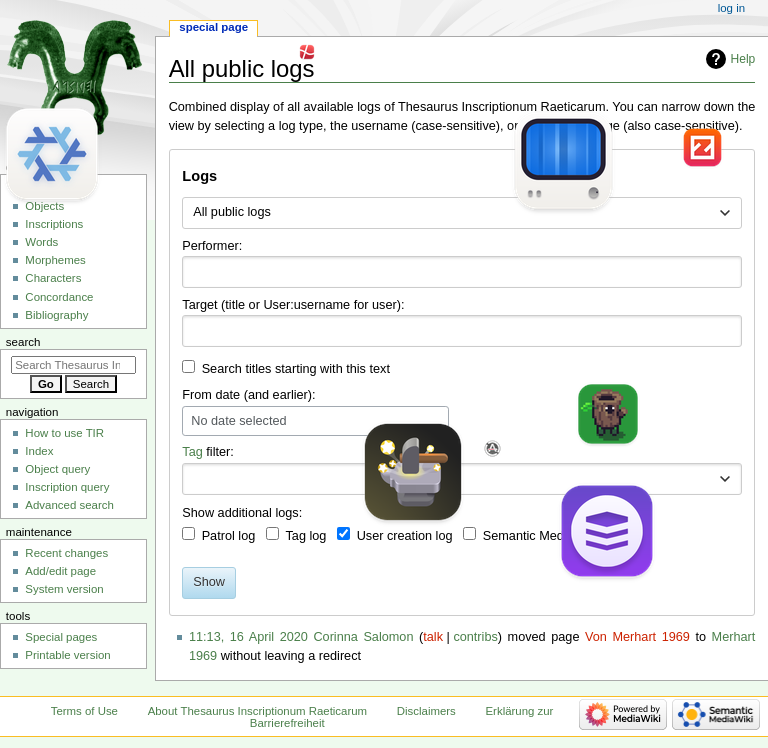 The width and height of the screenshot is (768, 748). Describe the element at coordinates (492, 448) in the screenshot. I see `check for system software updates` at that location.